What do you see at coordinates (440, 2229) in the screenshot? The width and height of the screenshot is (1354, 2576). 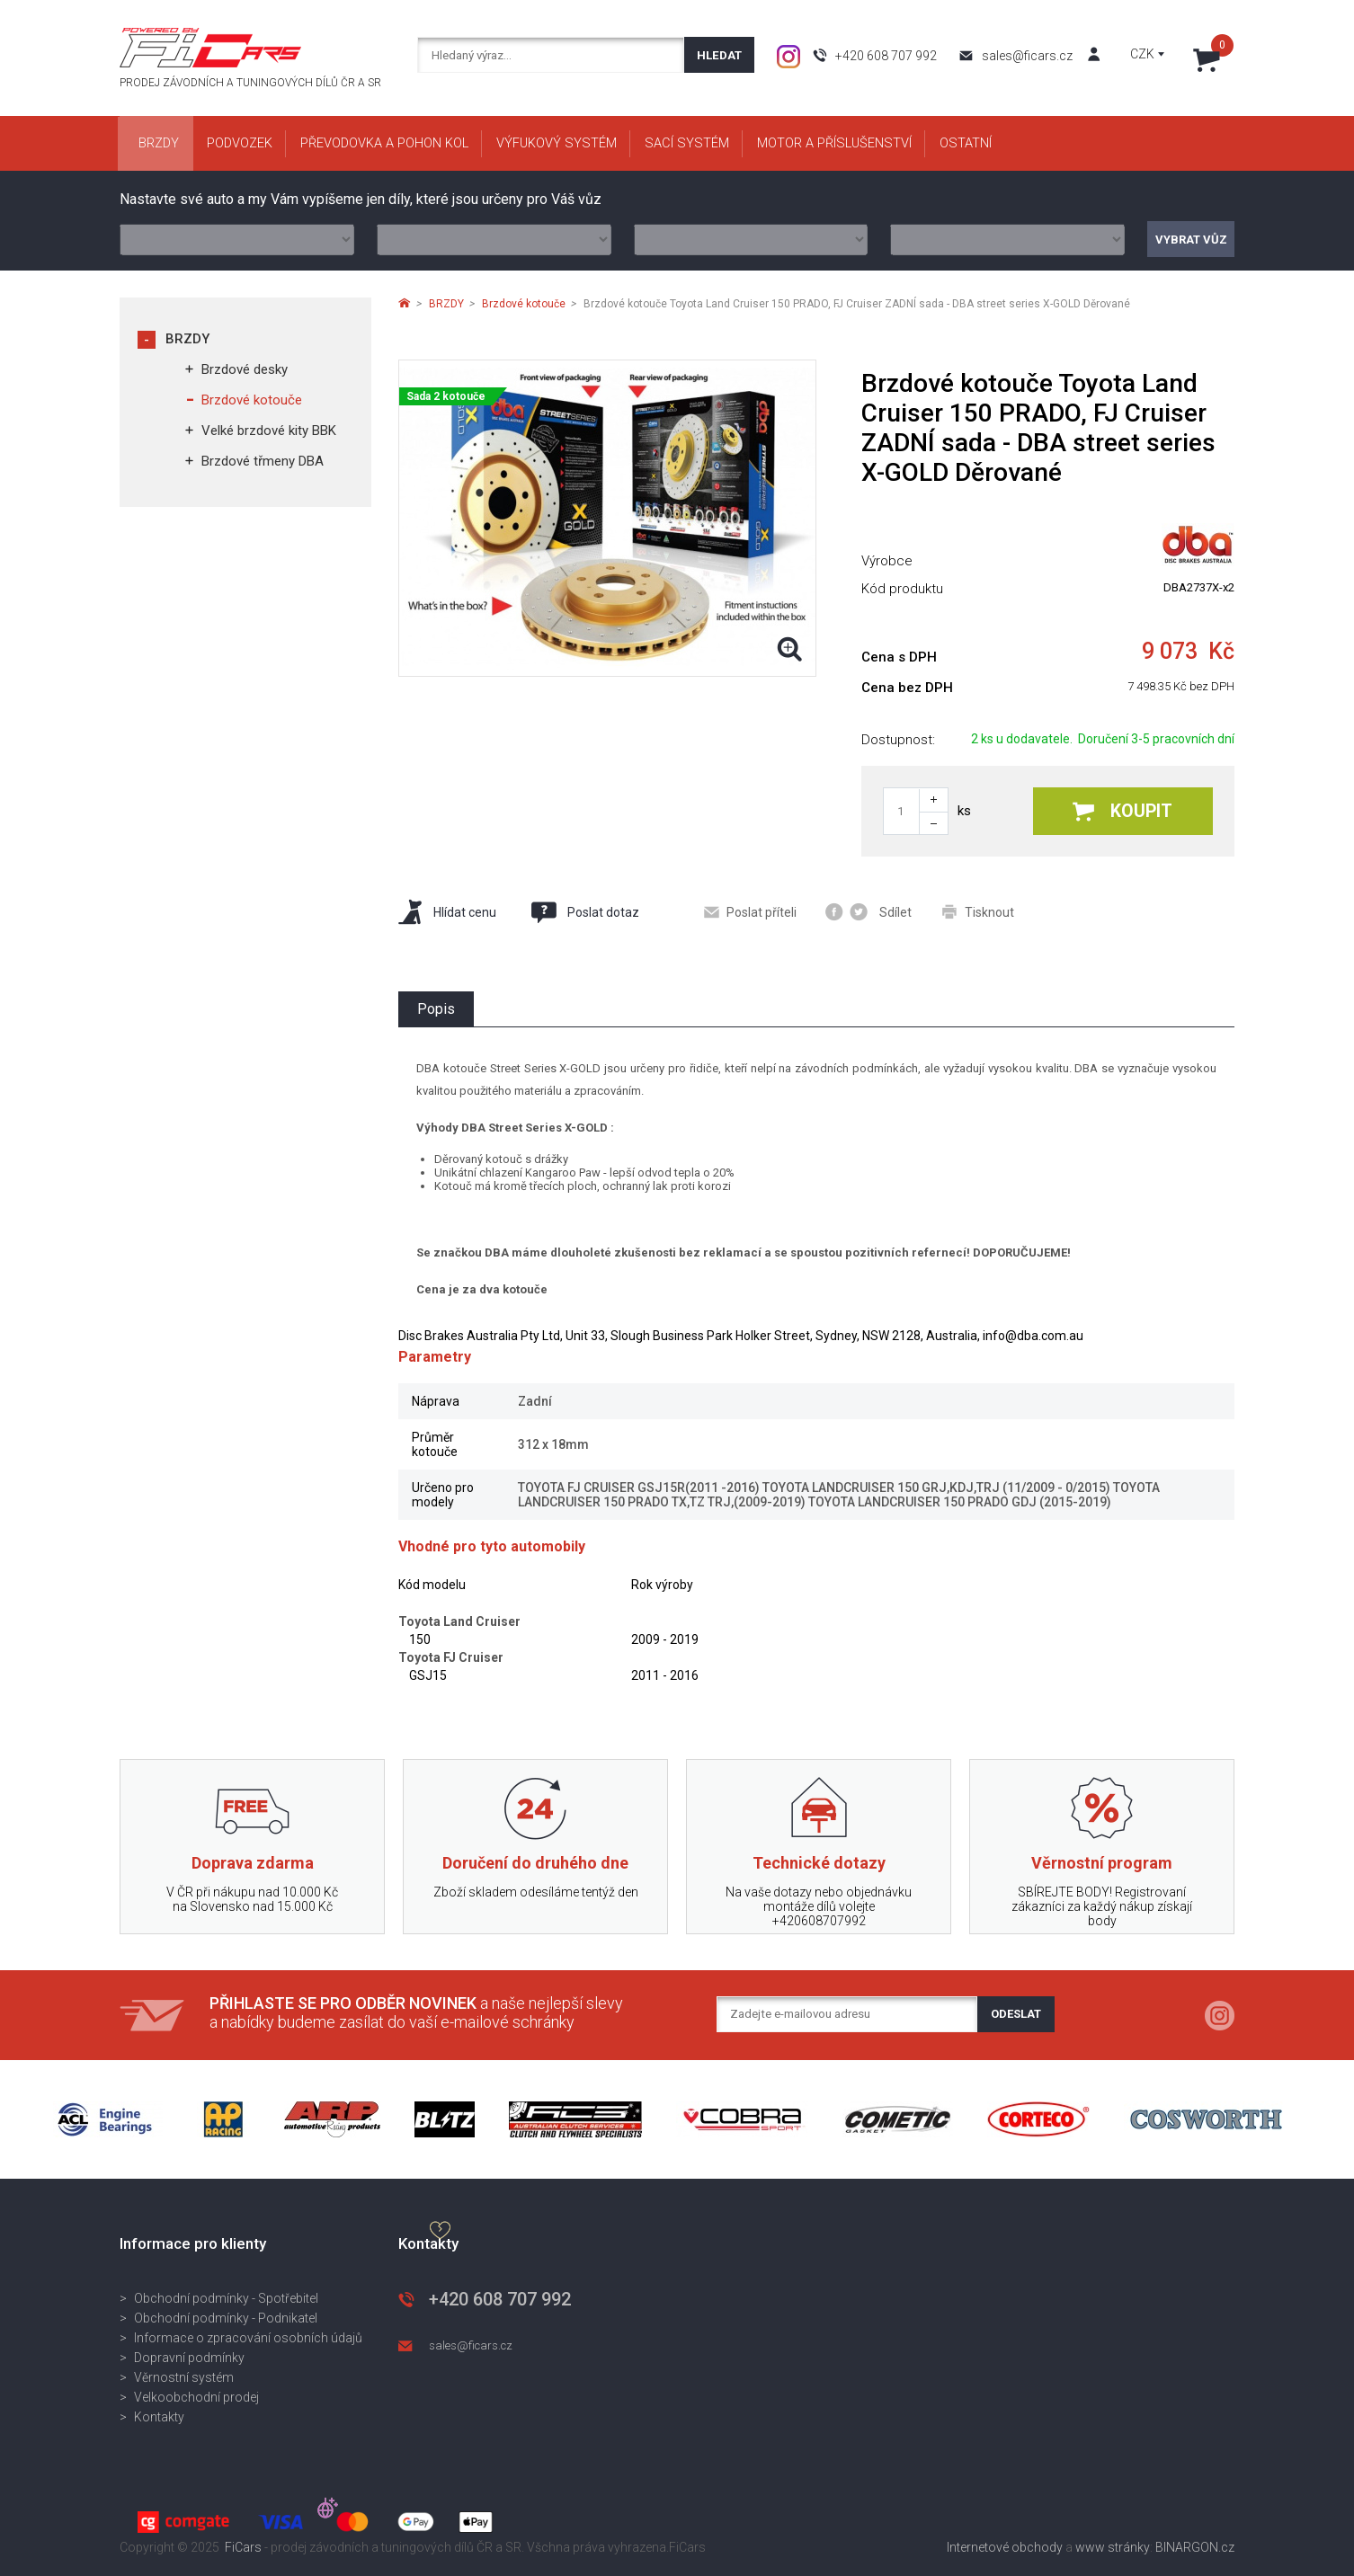 I see `unlike or remove from favorites` at bounding box center [440, 2229].